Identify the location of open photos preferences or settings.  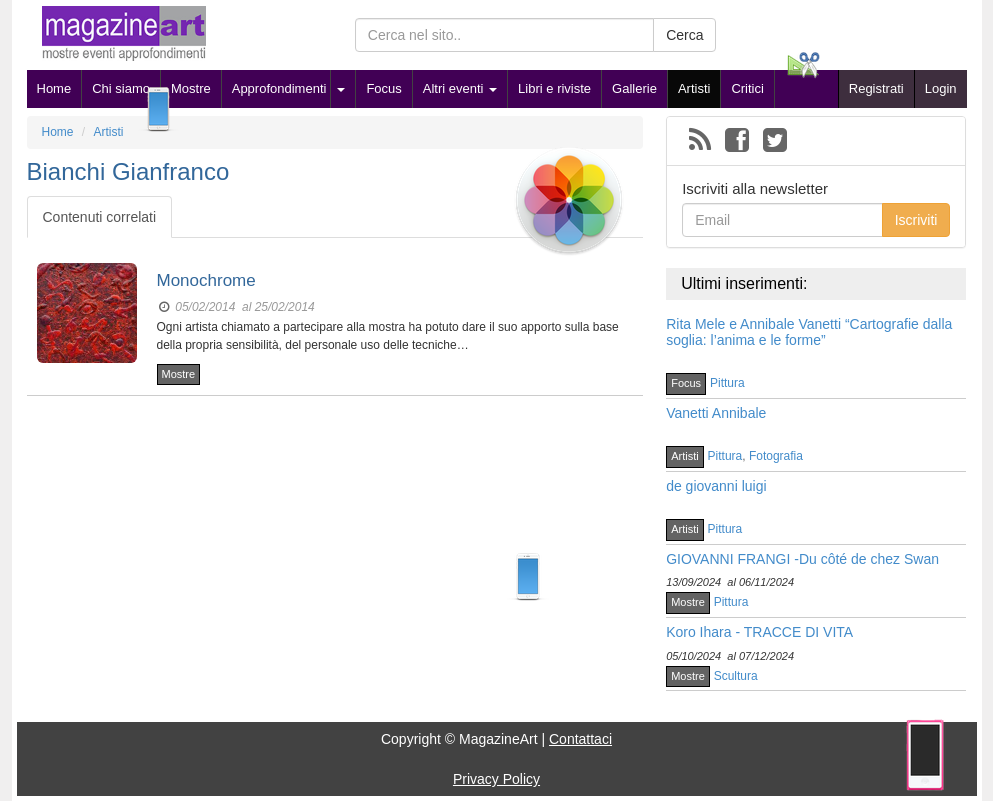
(569, 200).